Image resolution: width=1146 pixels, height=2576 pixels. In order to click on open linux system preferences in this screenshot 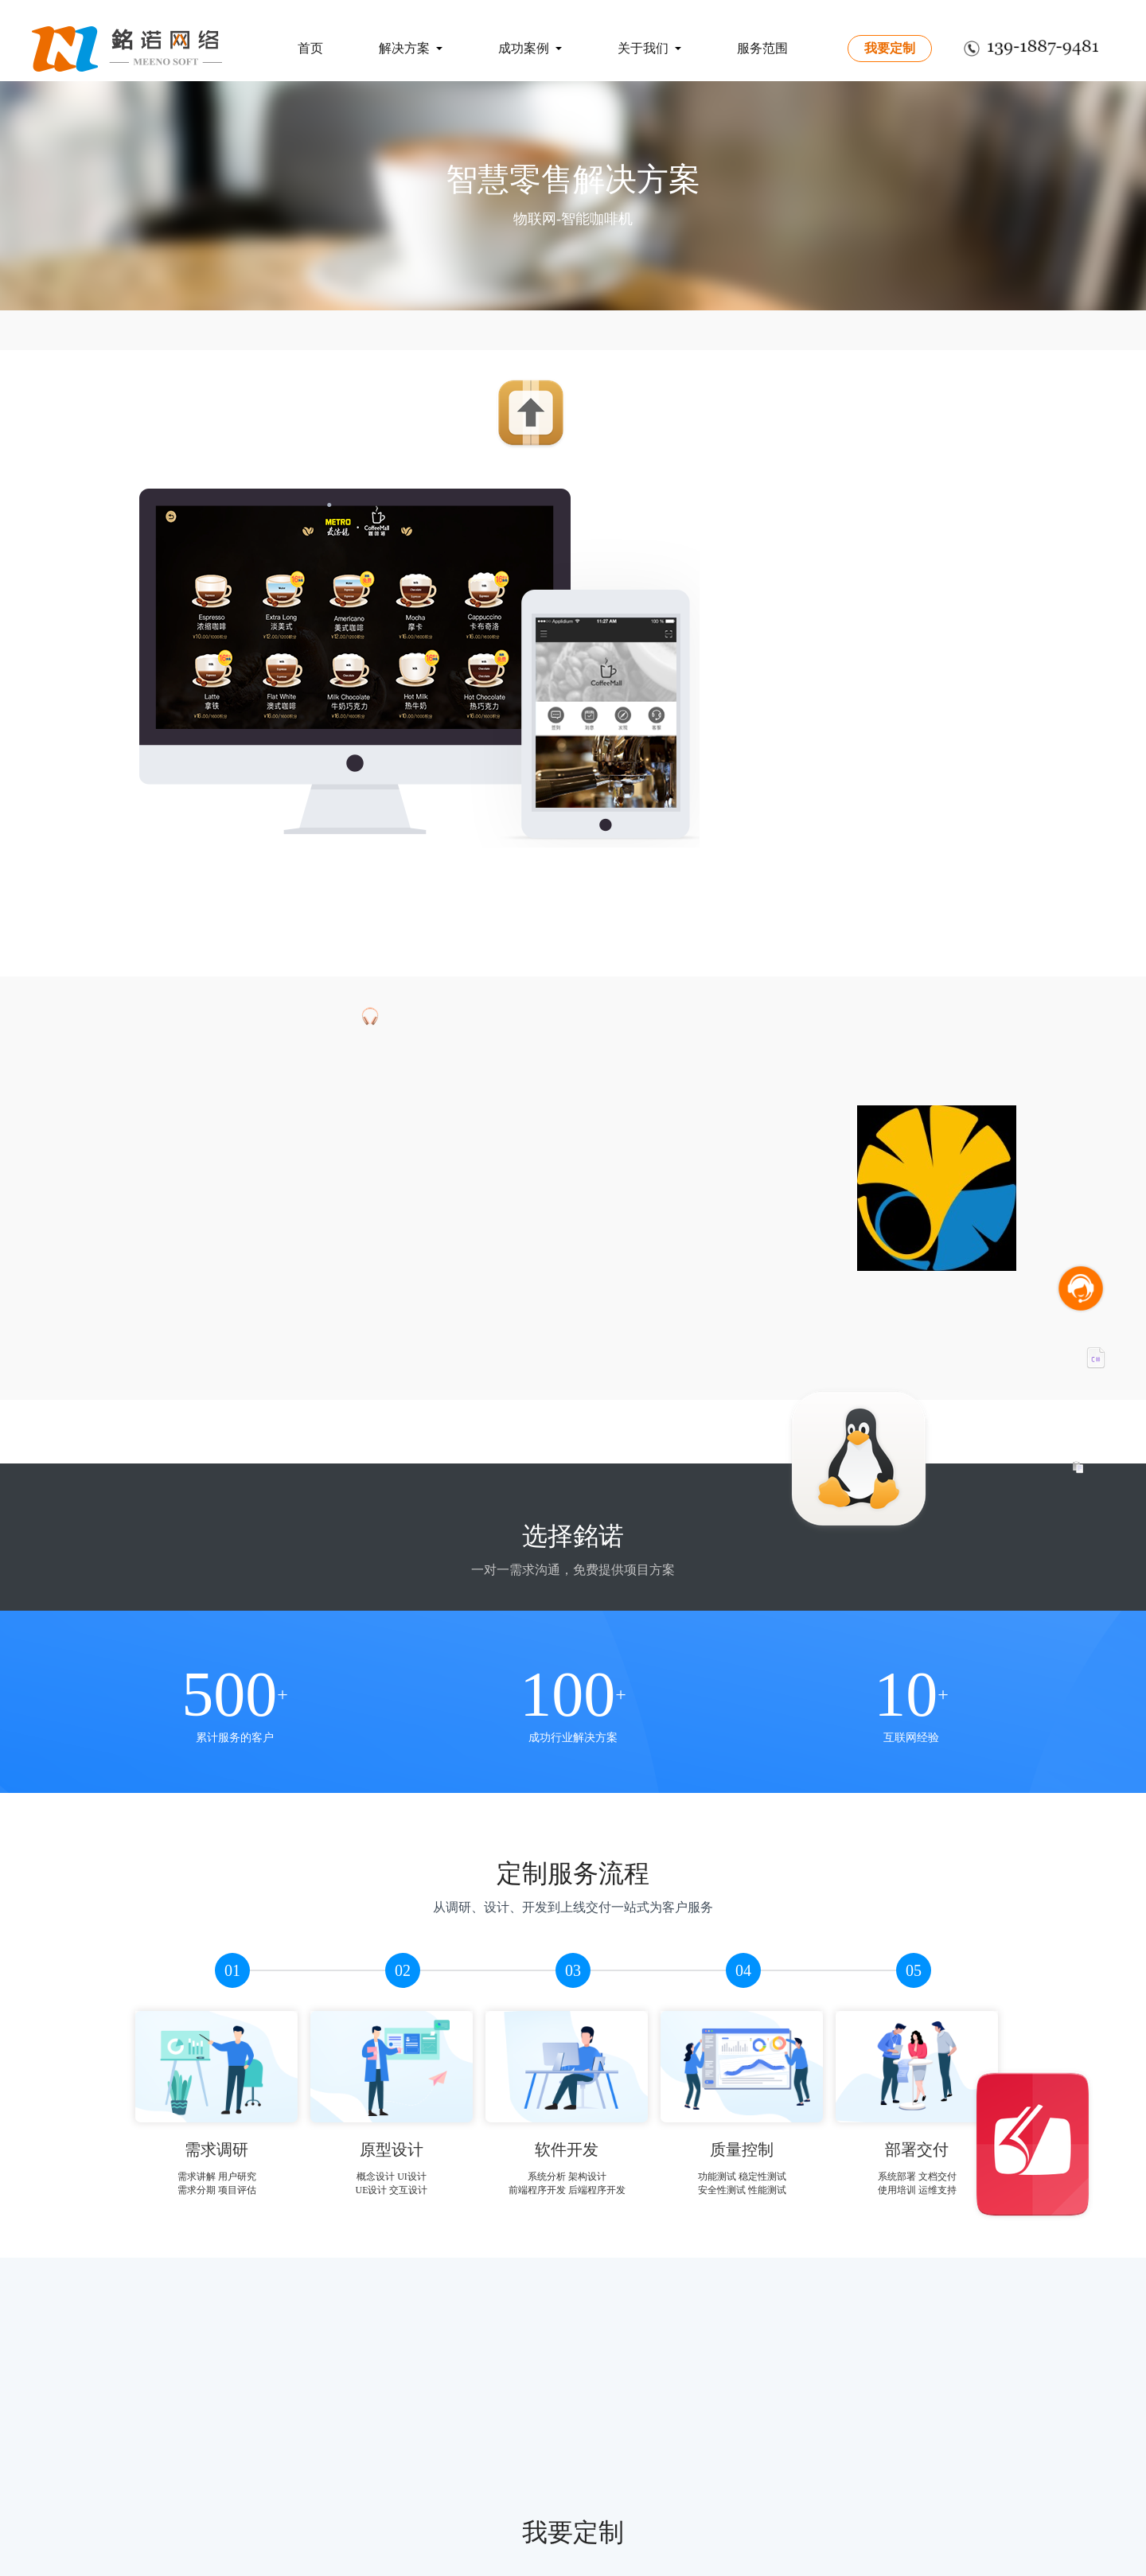, I will do `click(859, 1459)`.